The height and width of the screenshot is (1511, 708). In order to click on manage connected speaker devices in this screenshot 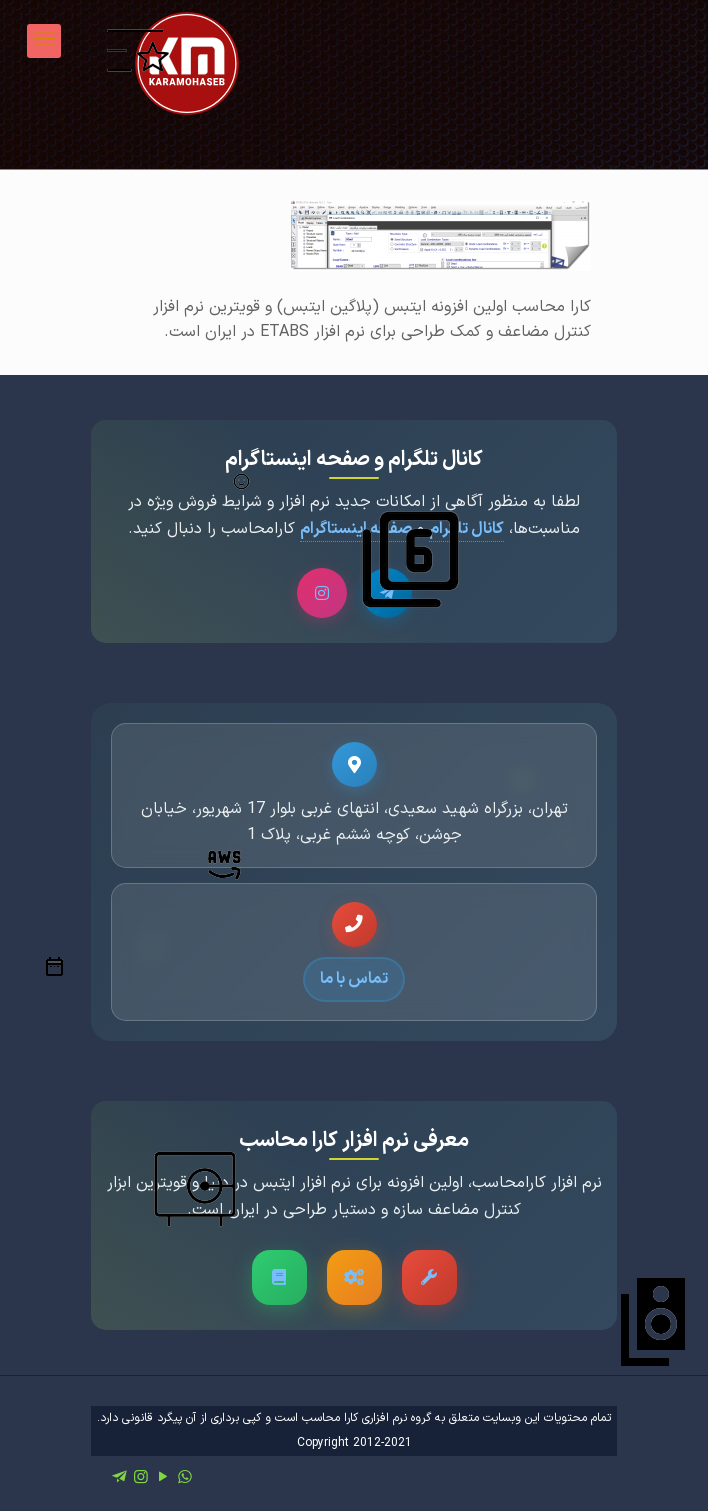, I will do `click(653, 1322)`.